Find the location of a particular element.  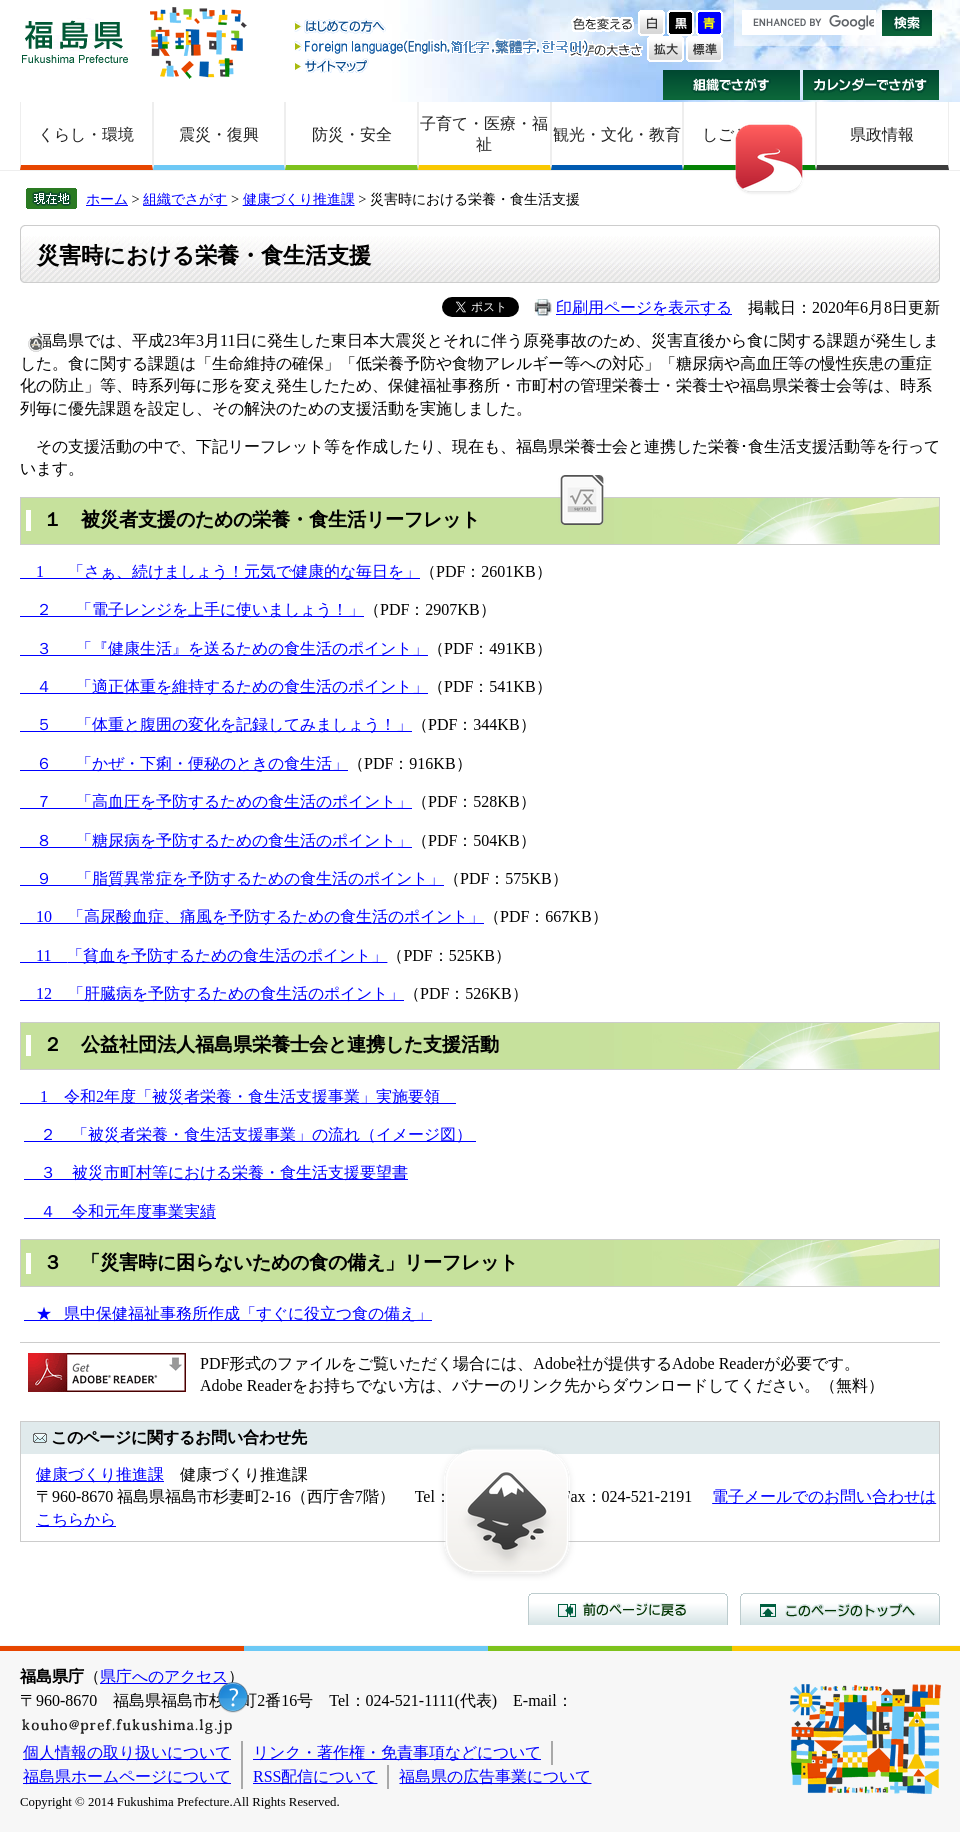

open tutanota secure email app is located at coordinates (769, 158).